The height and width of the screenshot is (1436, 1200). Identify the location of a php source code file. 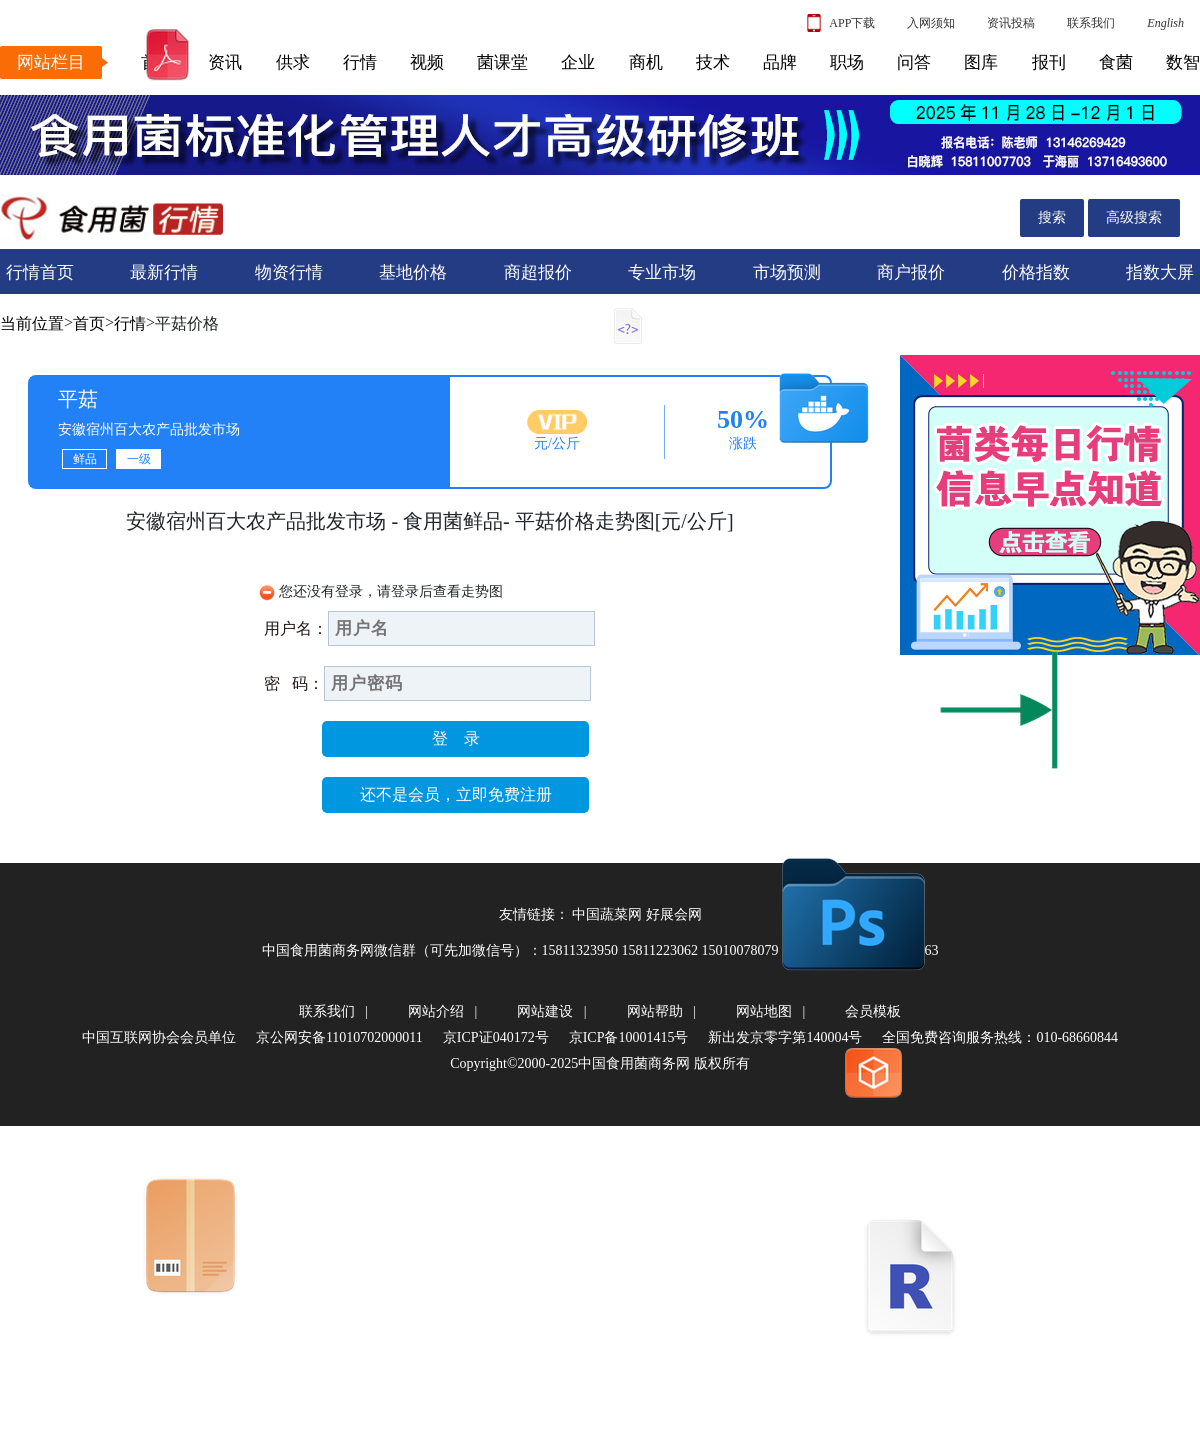
(628, 326).